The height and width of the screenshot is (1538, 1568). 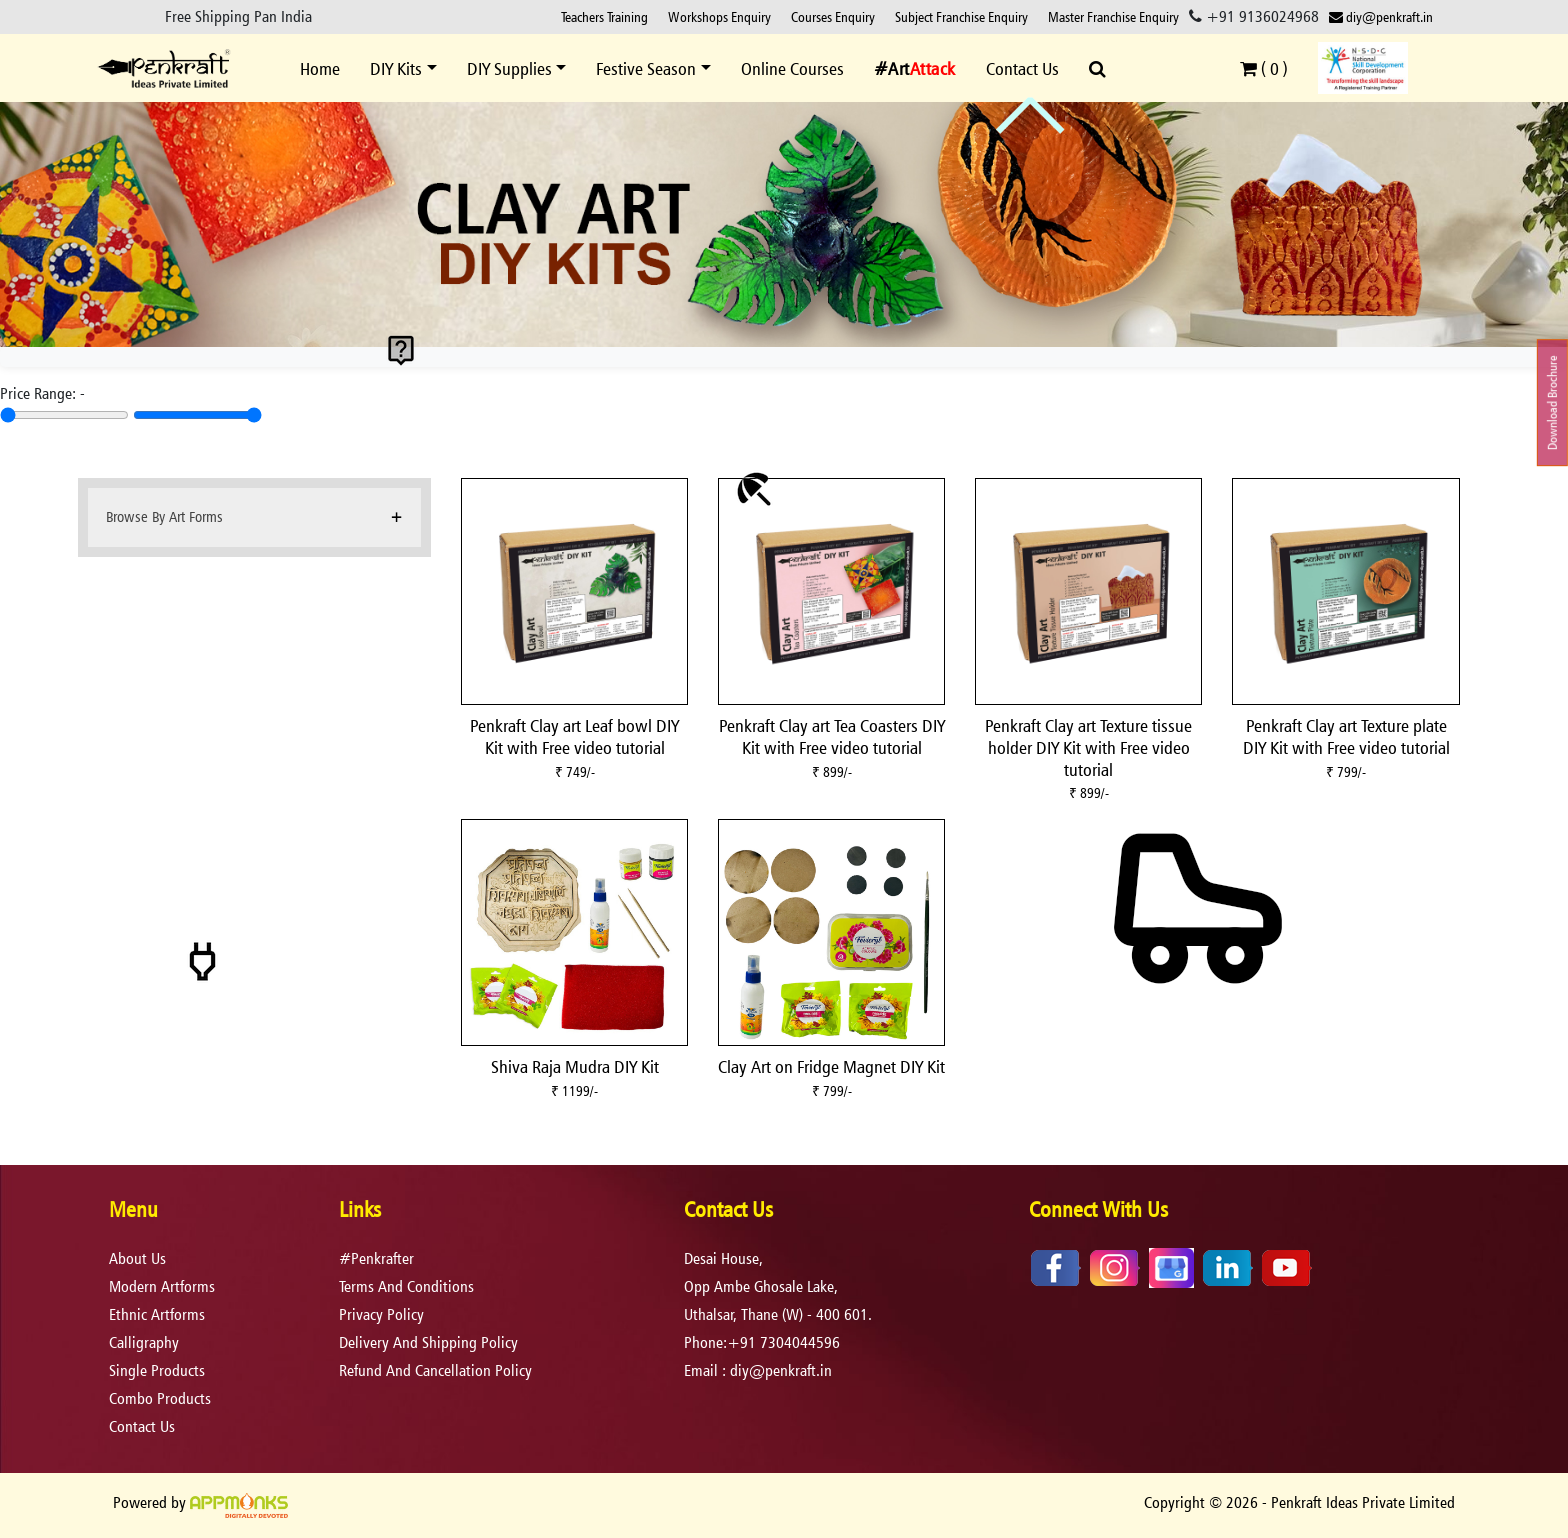 I want to click on access beach or vacation-related features, so click(x=754, y=489).